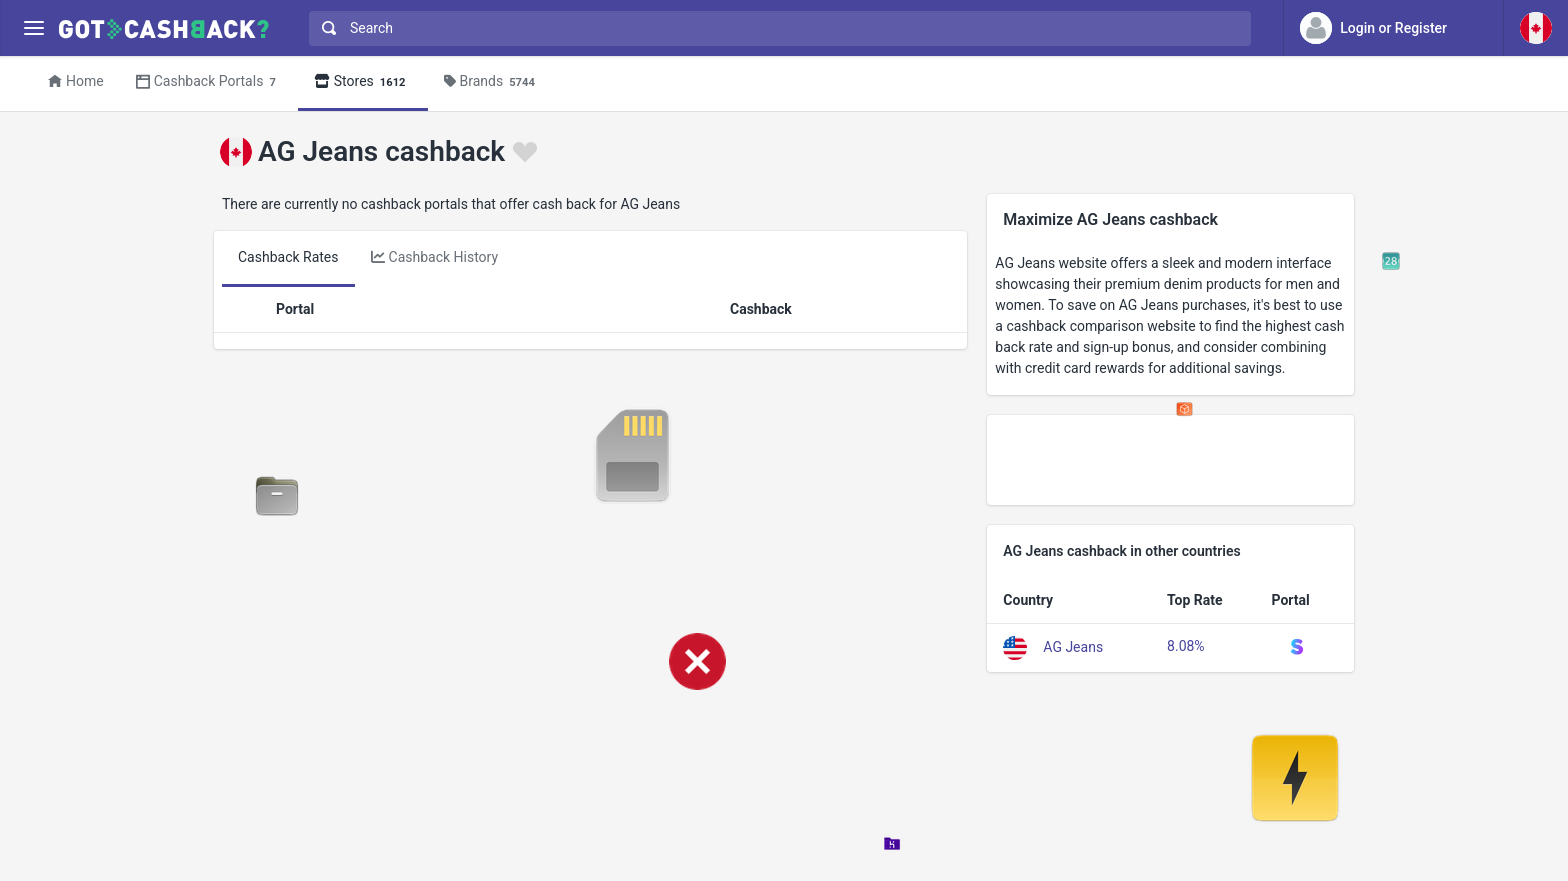 Image resolution: width=1568 pixels, height=881 pixels. What do you see at coordinates (697, 661) in the screenshot?
I see `cancel the current action or operation` at bounding box center [697, 661].